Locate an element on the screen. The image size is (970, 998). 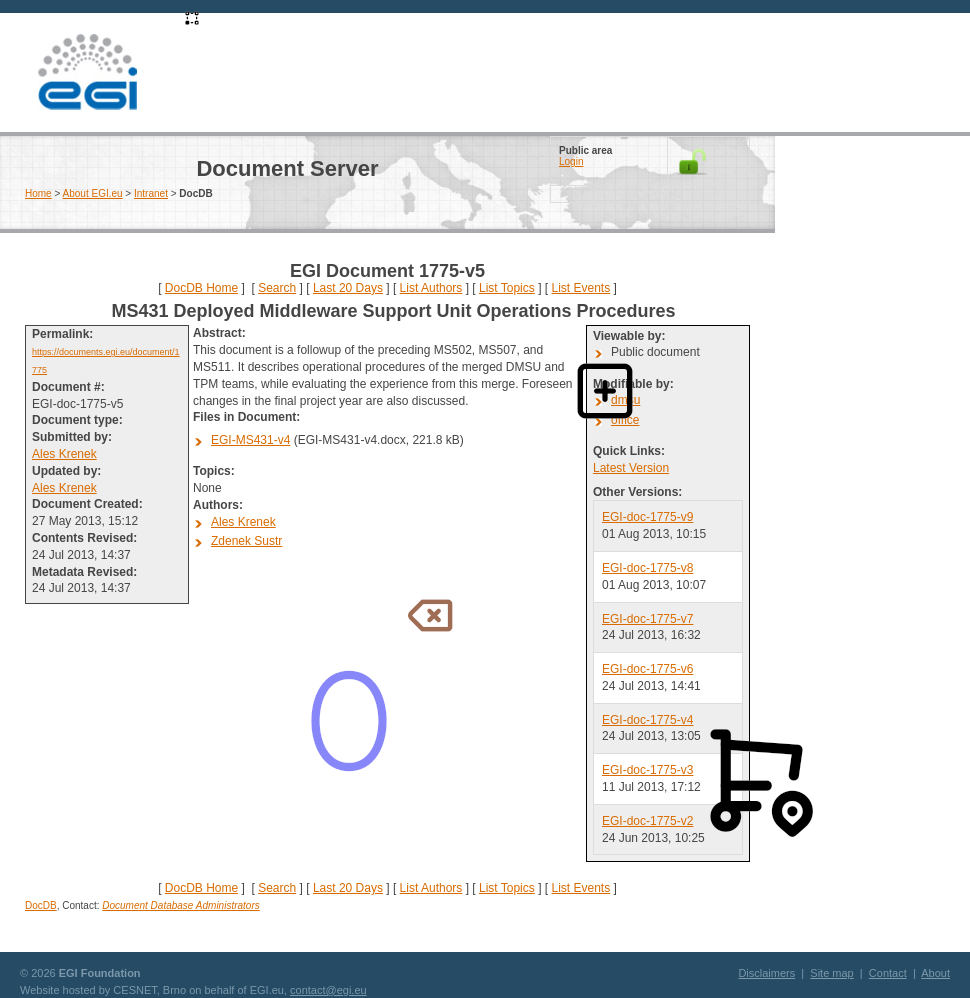
view store or pickup location is located at coordinates (756, 780).